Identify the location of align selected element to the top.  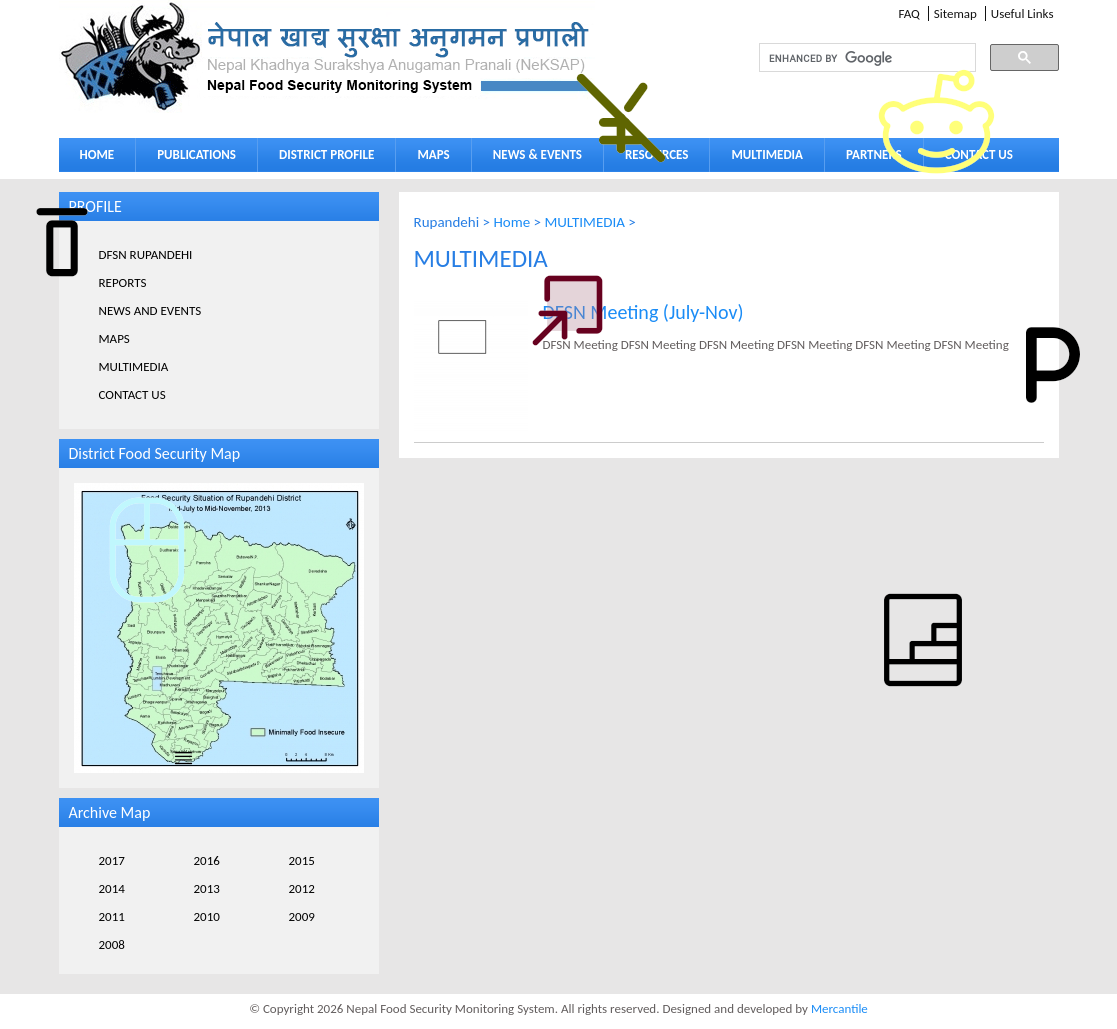
(62, 241).